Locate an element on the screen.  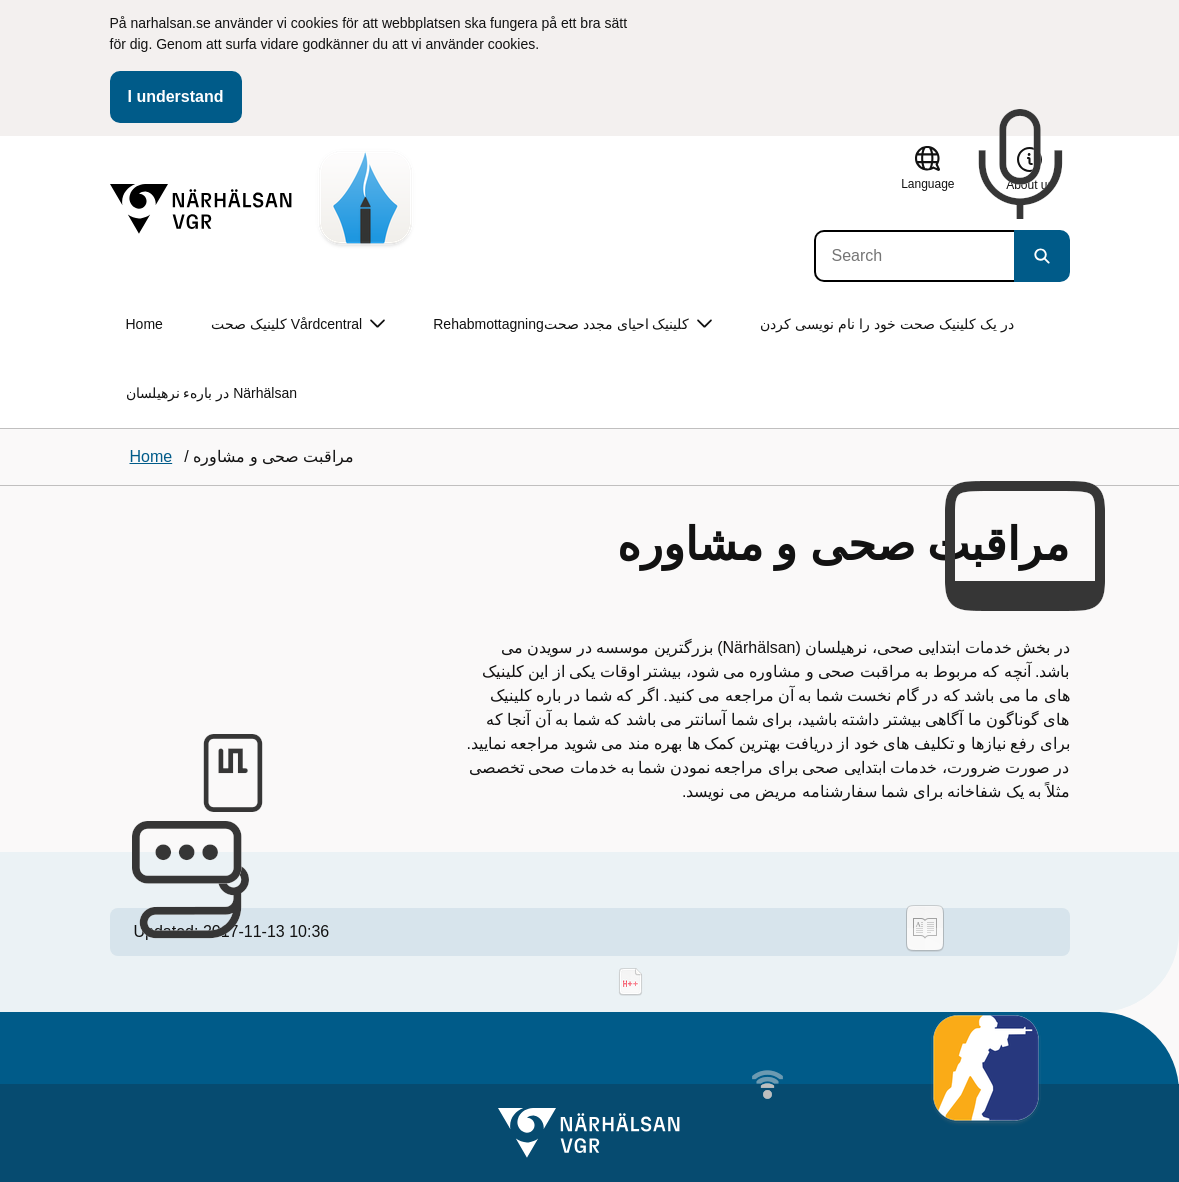
open scrivano writing app is located at coordinates (365, 197).